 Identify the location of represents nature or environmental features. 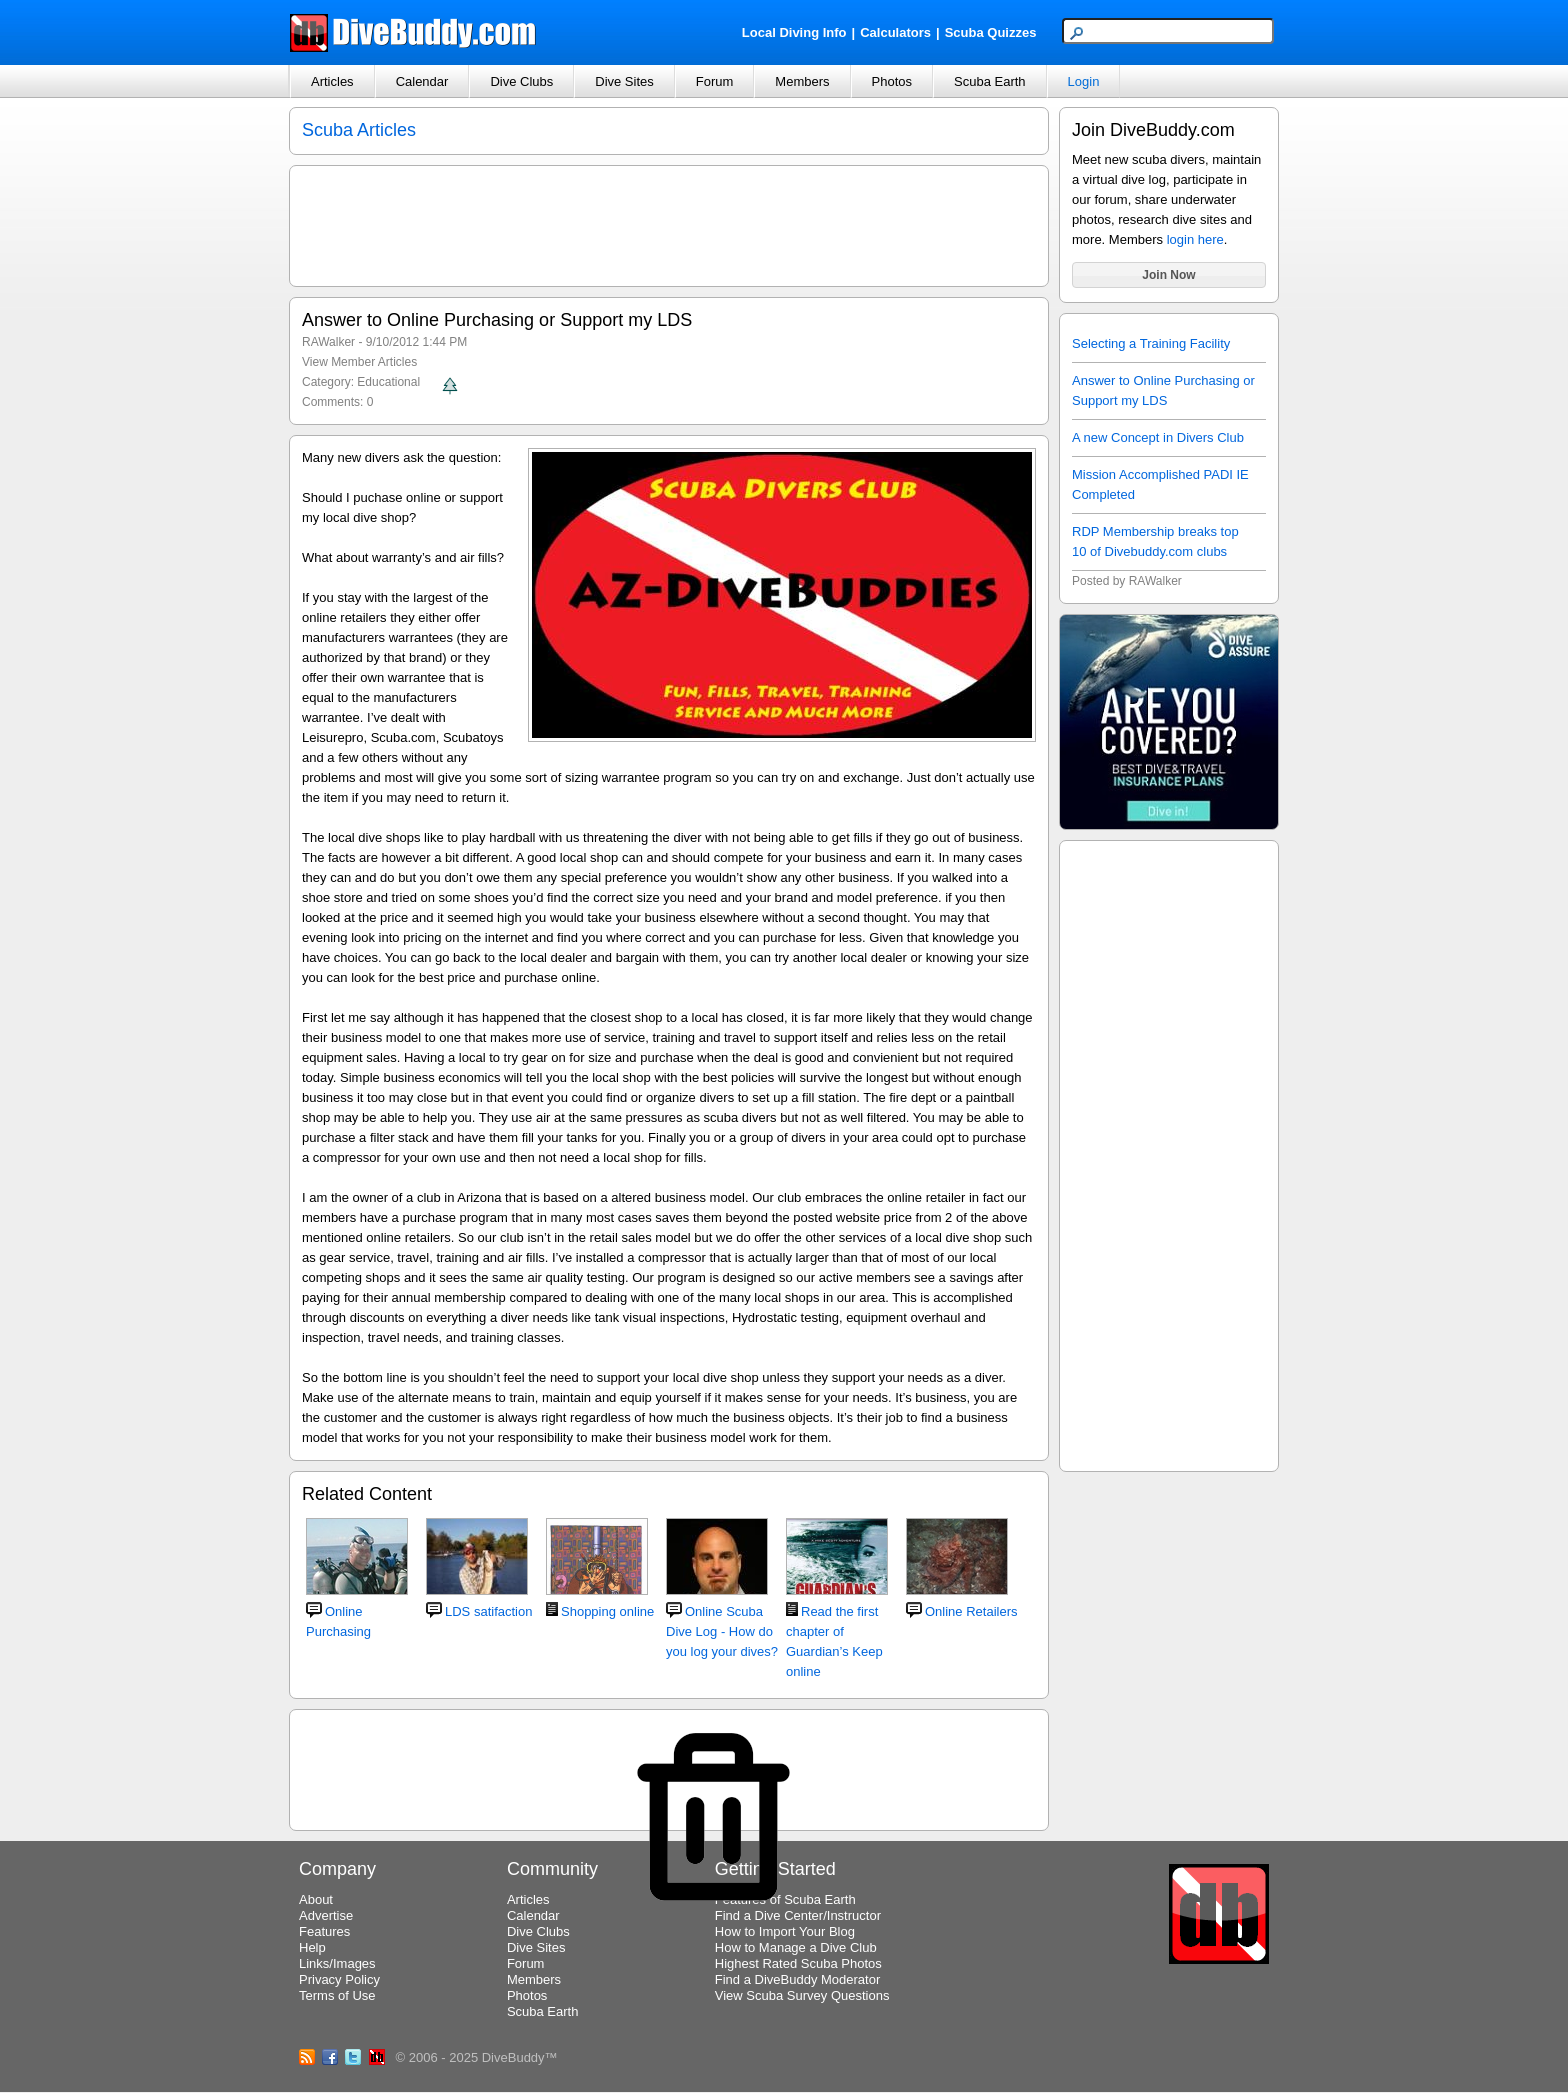
(450, 386).